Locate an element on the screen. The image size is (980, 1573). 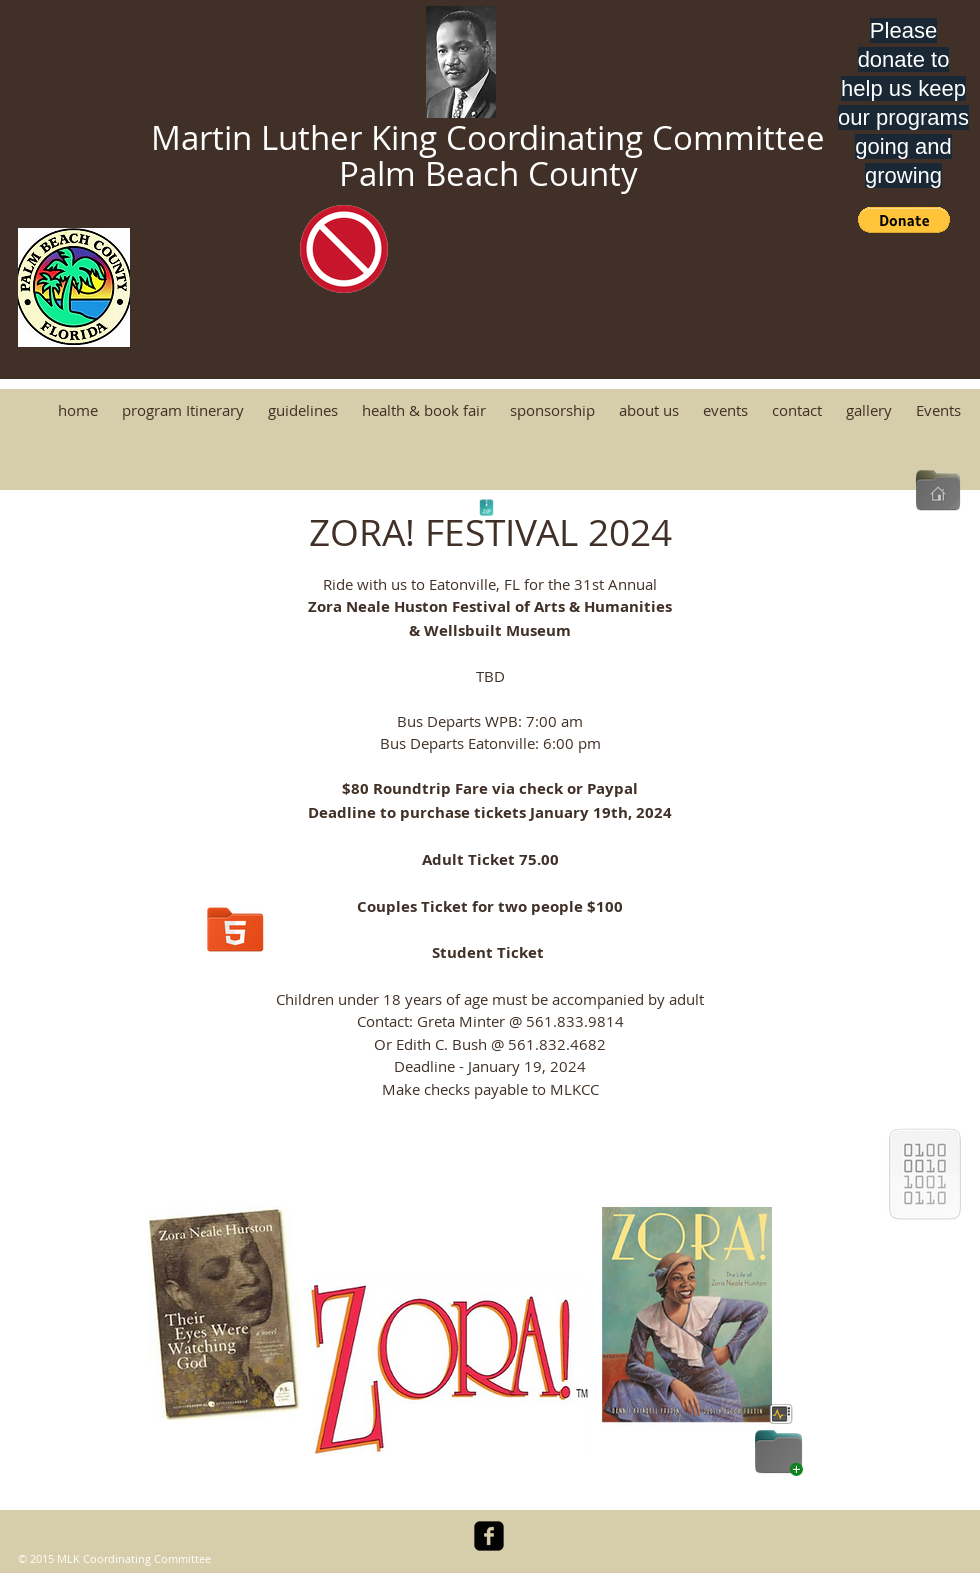
access your home folder is located at coordinates (938, 490).